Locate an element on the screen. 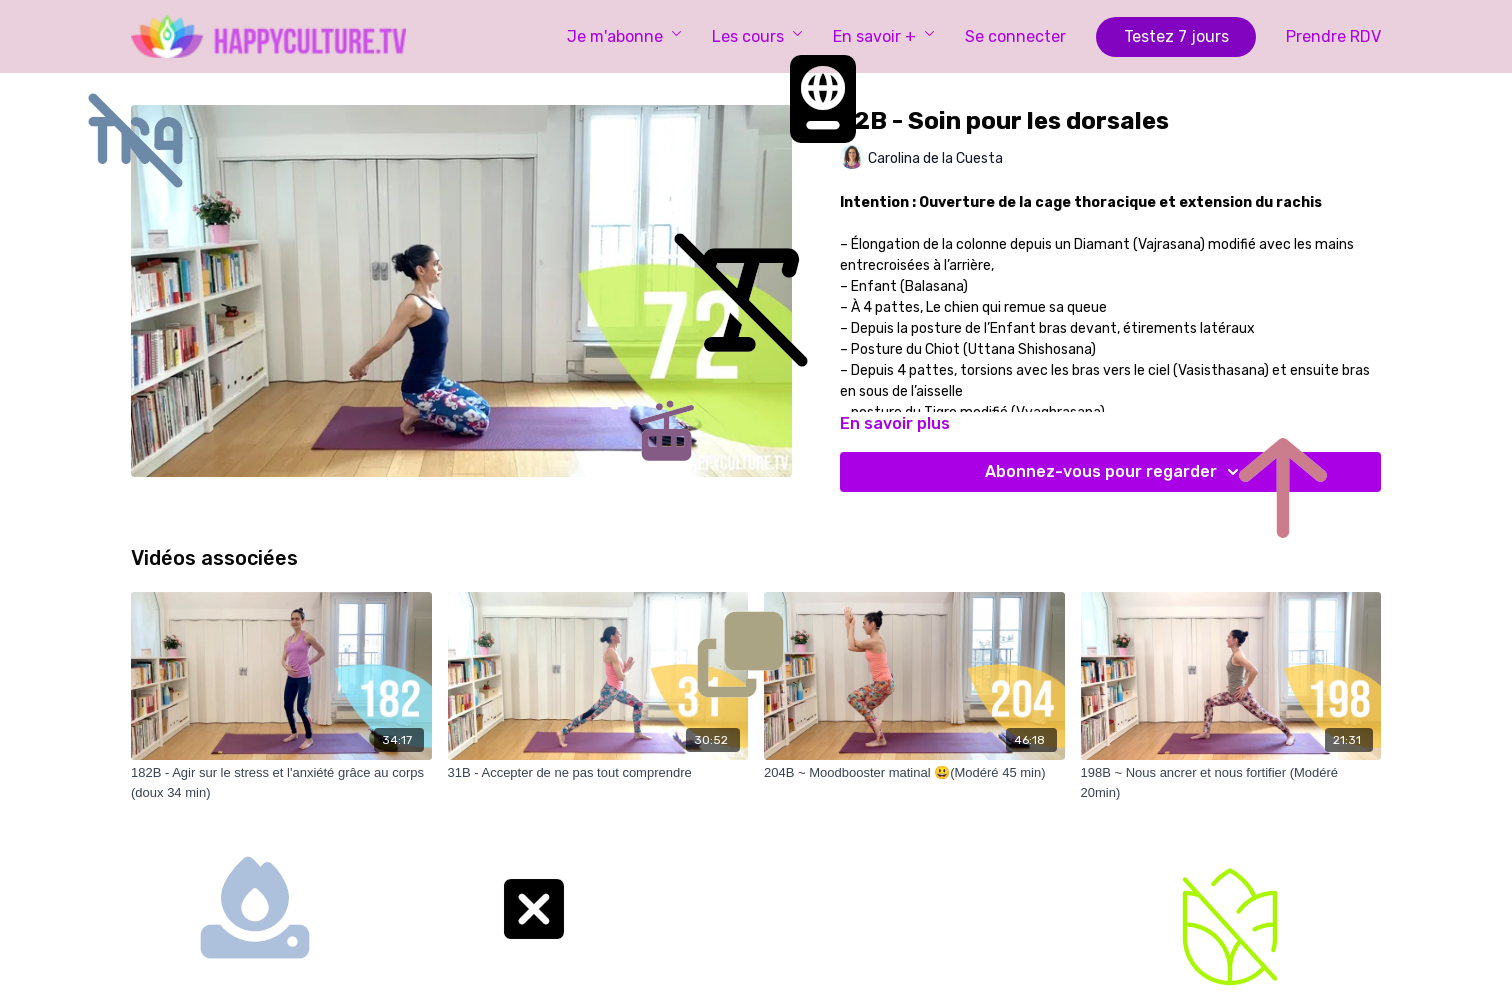 The image size is (1512, 1001). access stove or cooking settings is located at coordinates (255, 911).